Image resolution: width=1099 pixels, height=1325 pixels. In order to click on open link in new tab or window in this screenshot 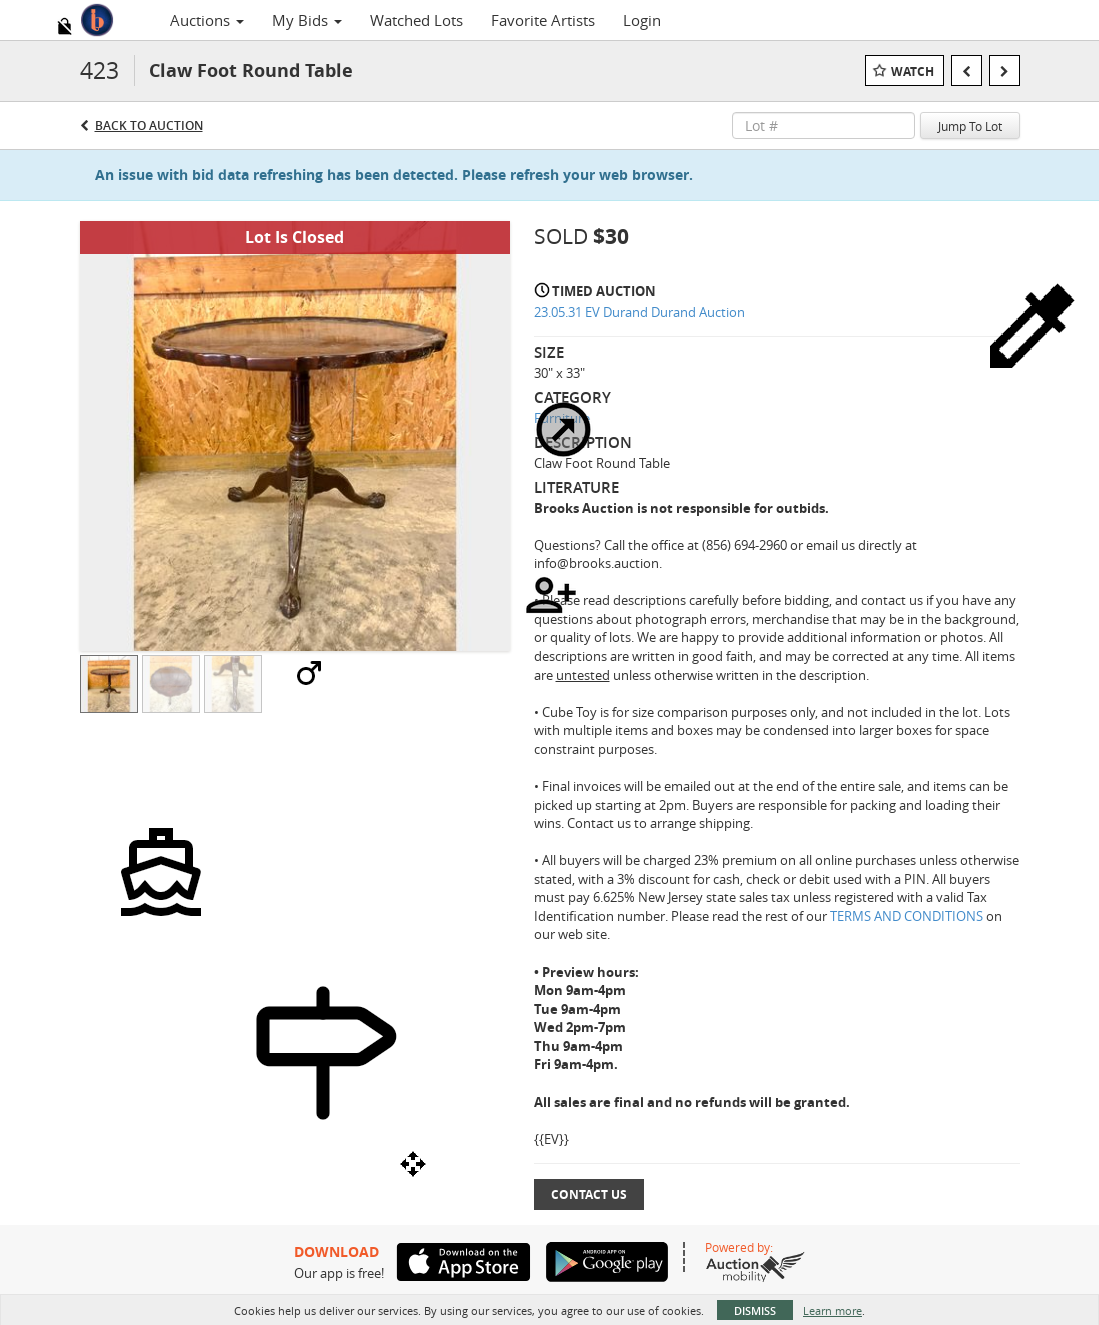, I will do `click(563, 429)`.